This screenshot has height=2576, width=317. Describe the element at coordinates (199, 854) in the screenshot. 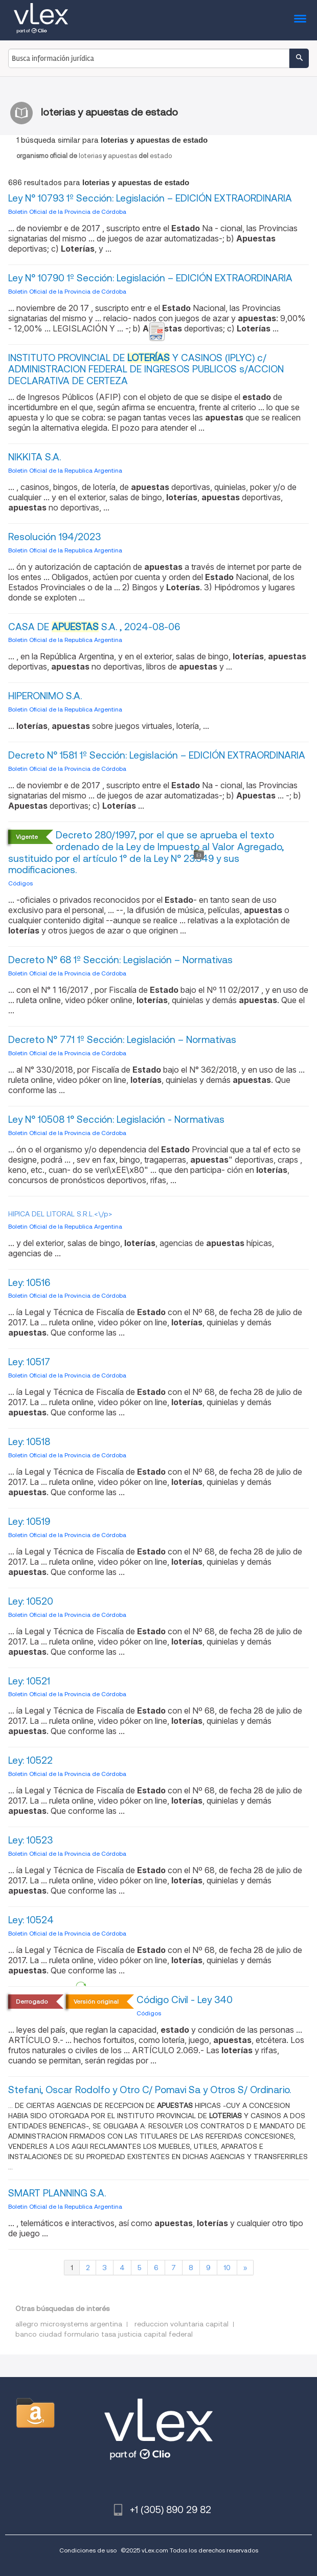

I see `open videos folder` at that location.